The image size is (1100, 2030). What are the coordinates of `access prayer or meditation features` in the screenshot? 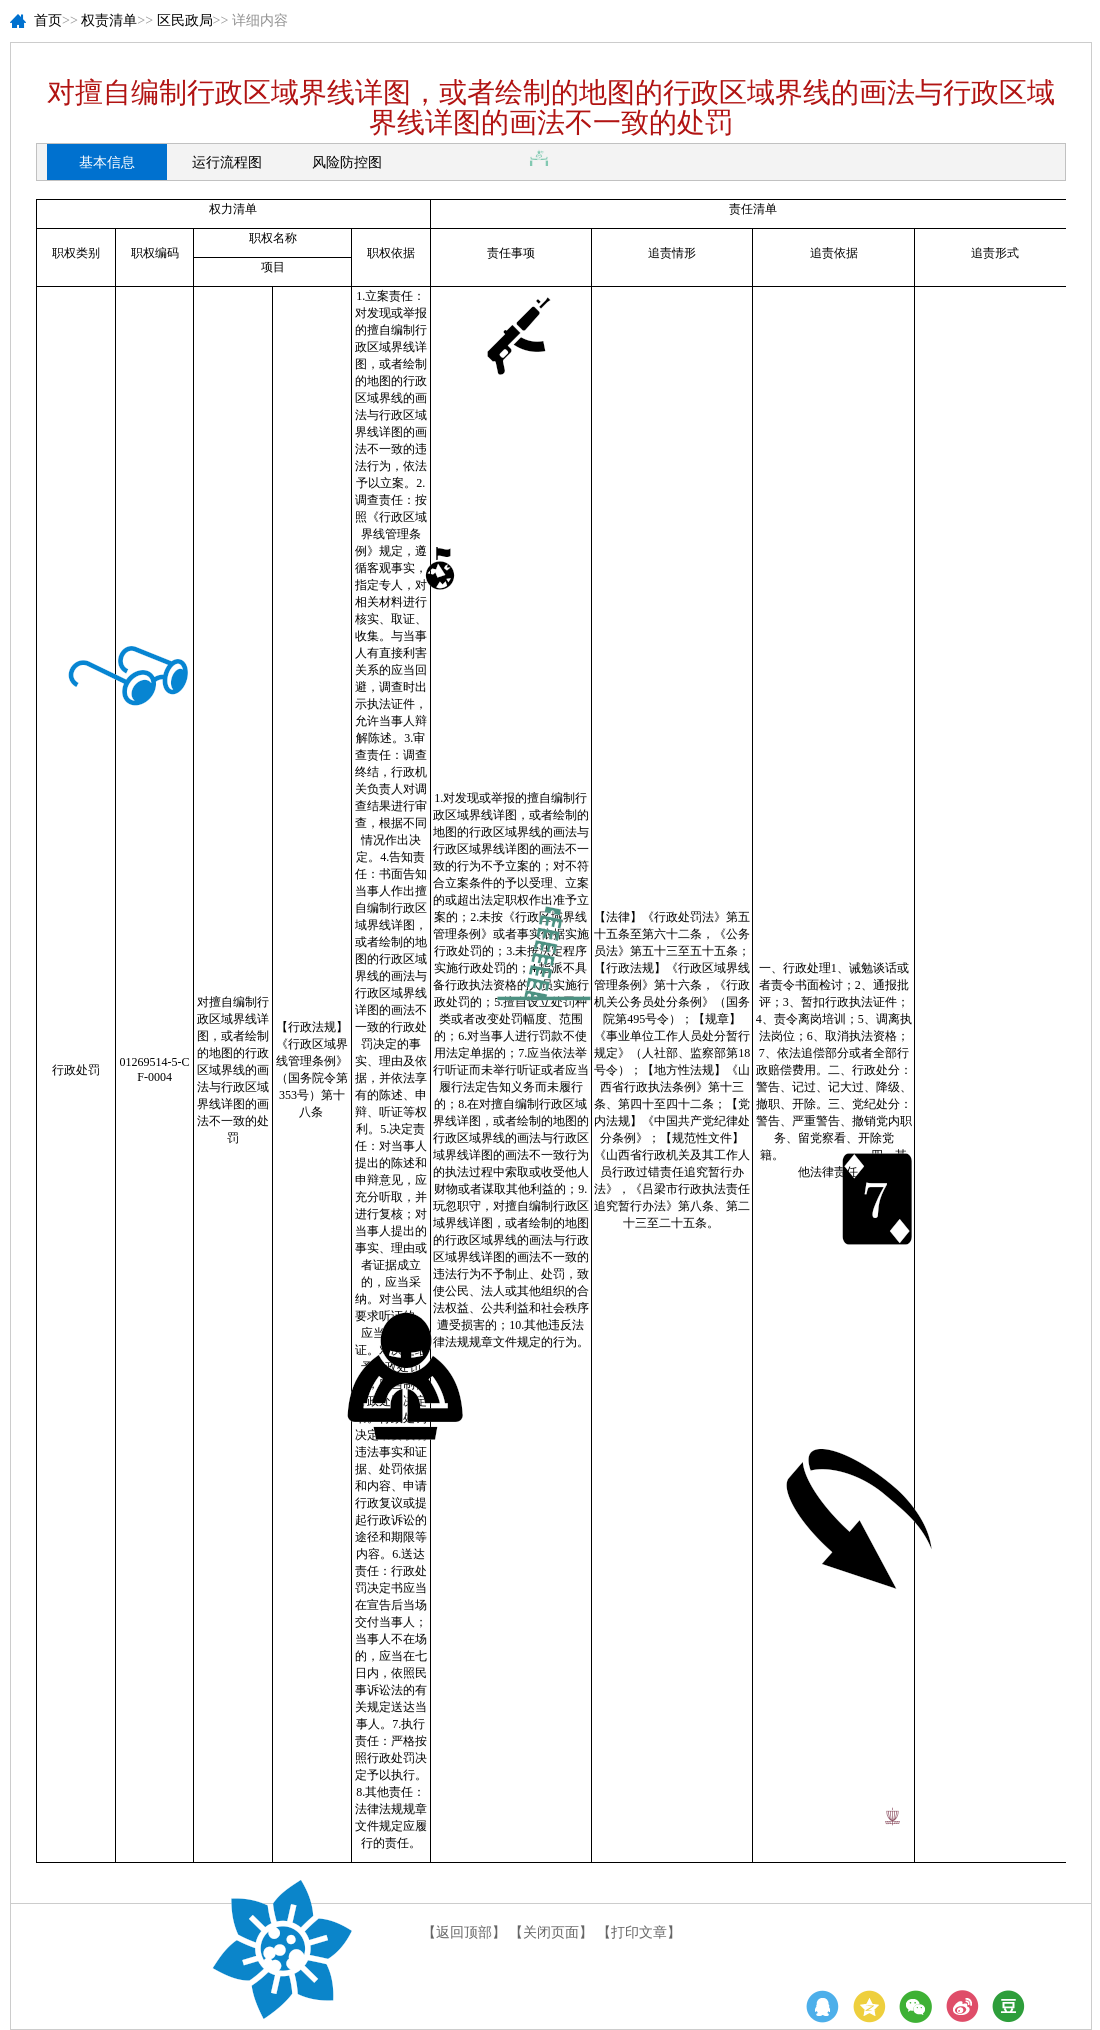 It's located at (404, 1376).